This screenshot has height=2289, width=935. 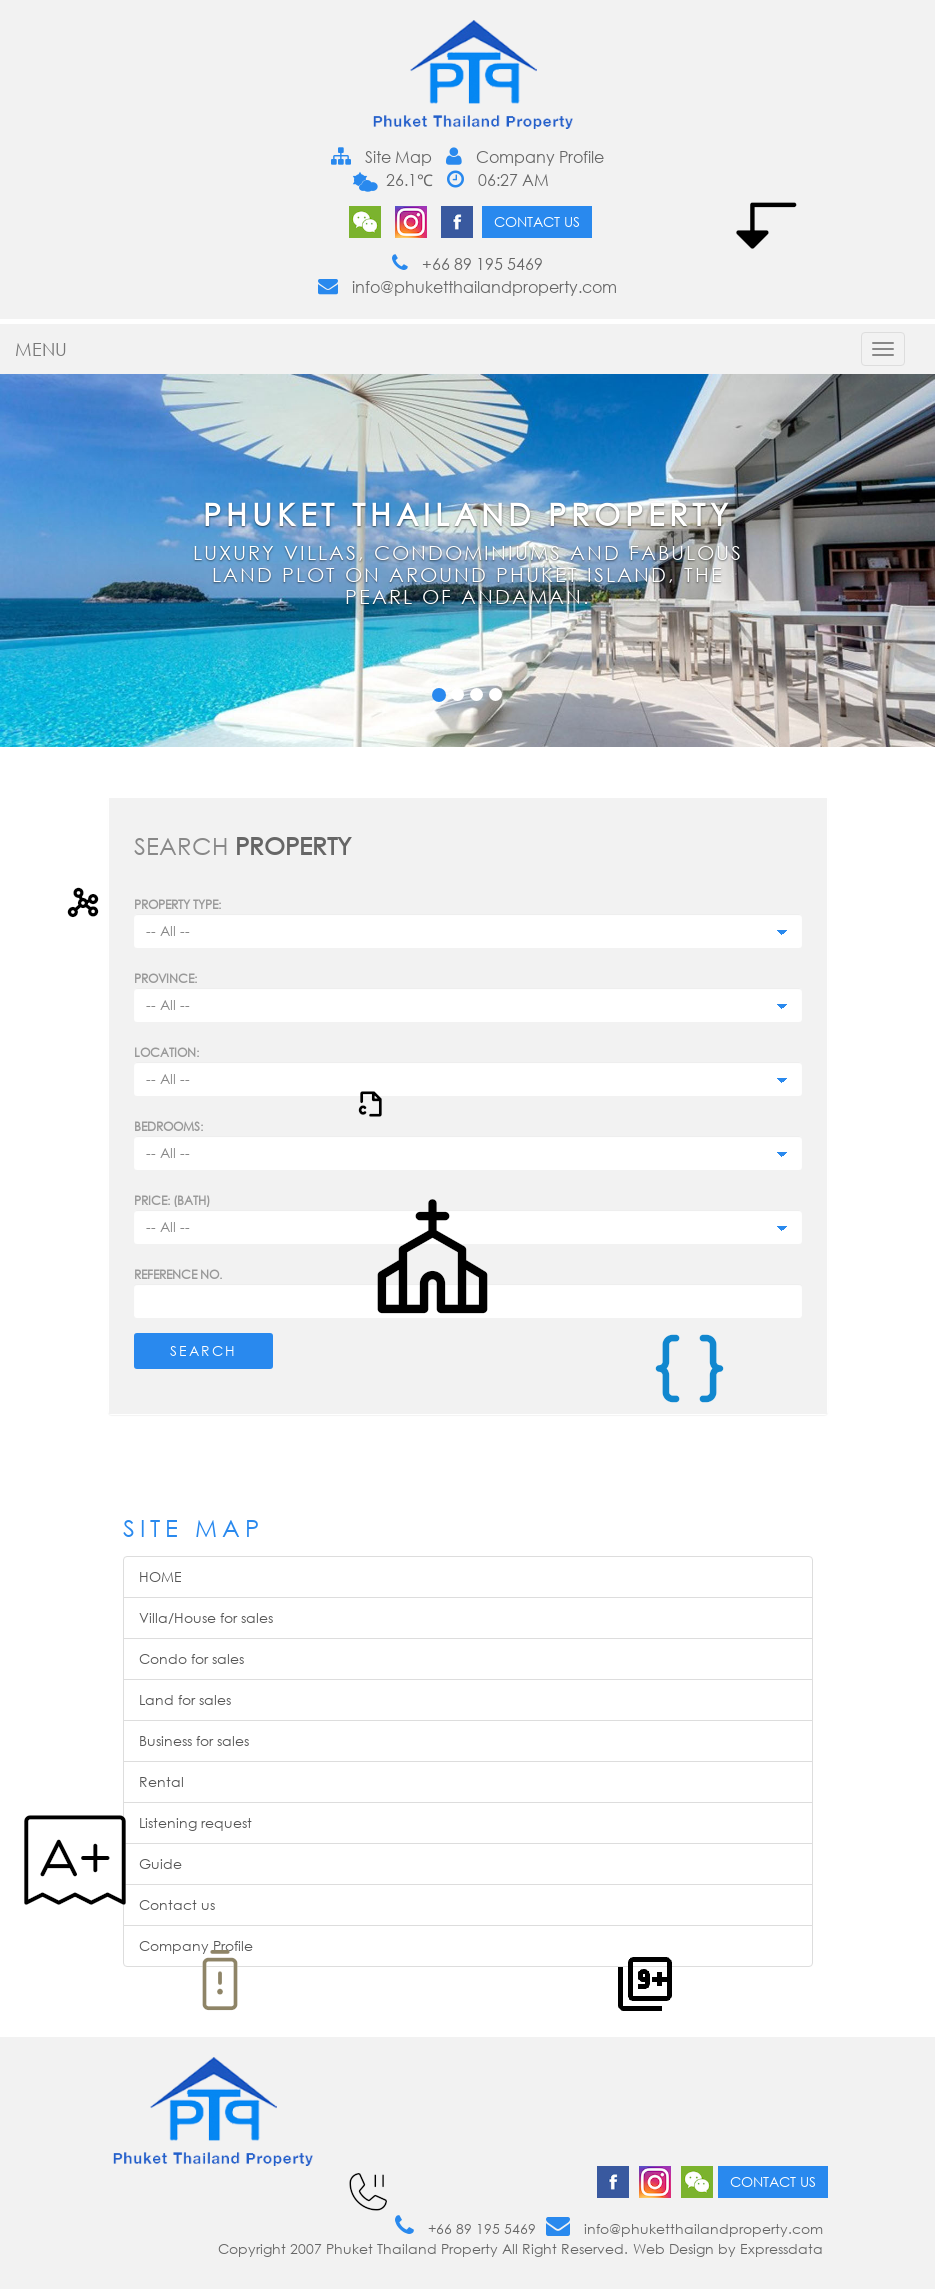 I want to click on indicates a nearby church or place of worship, so click(x=432, y=1262).